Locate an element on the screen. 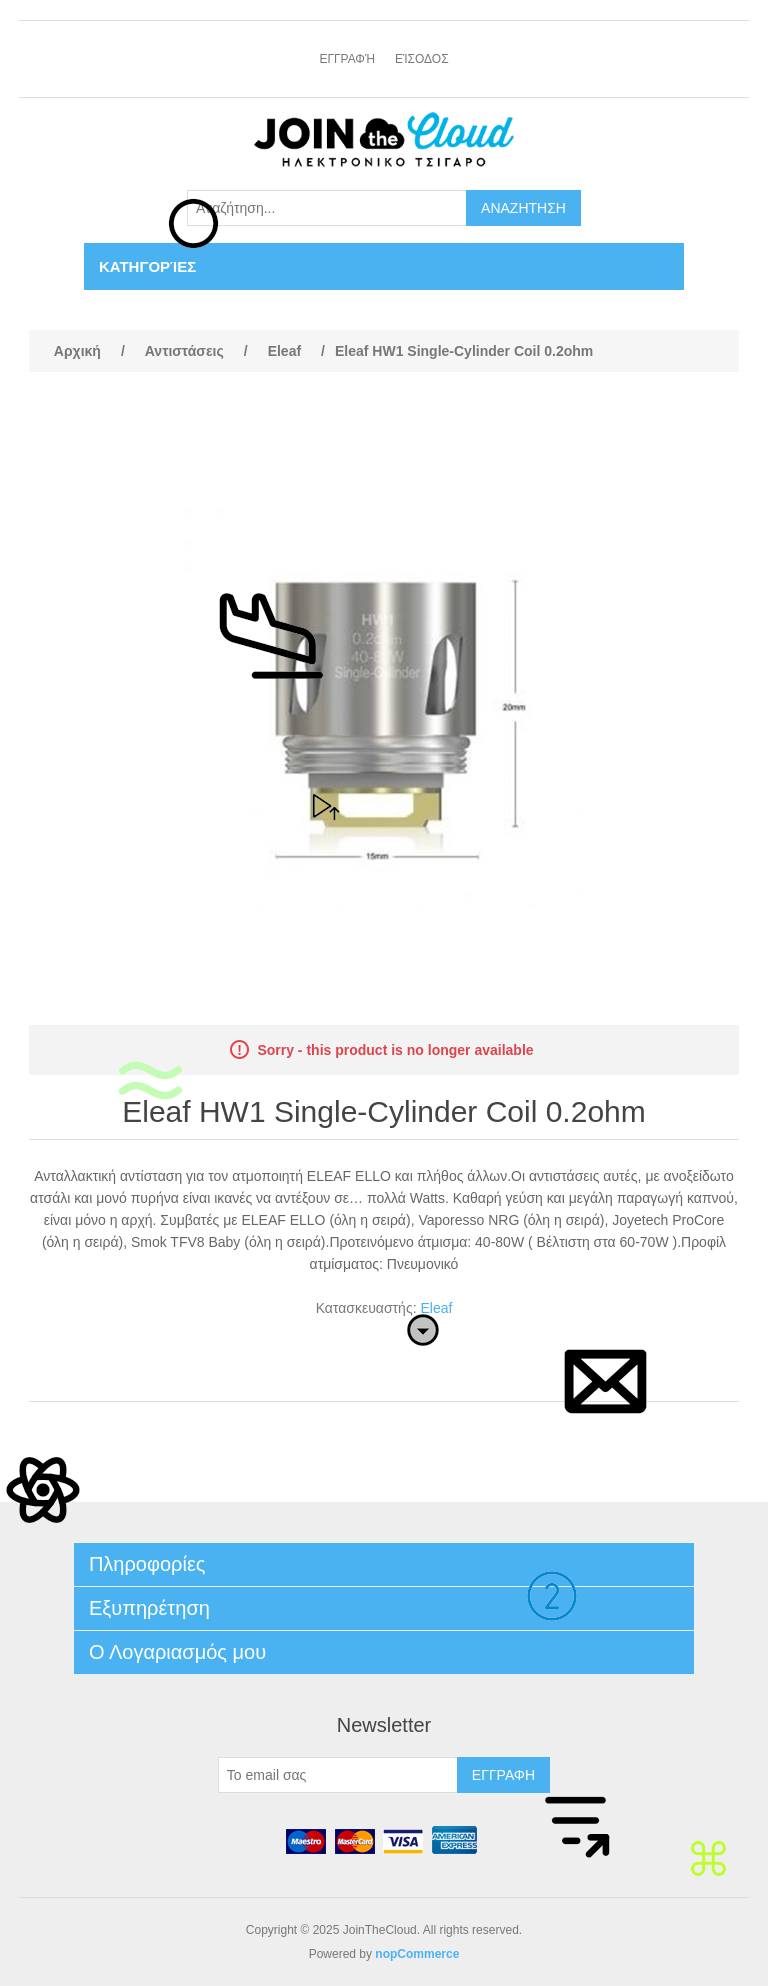 The width and height of the screenshot is (768, 1986). indicates 0% progress or empty state is located at coordinates (193, 223).